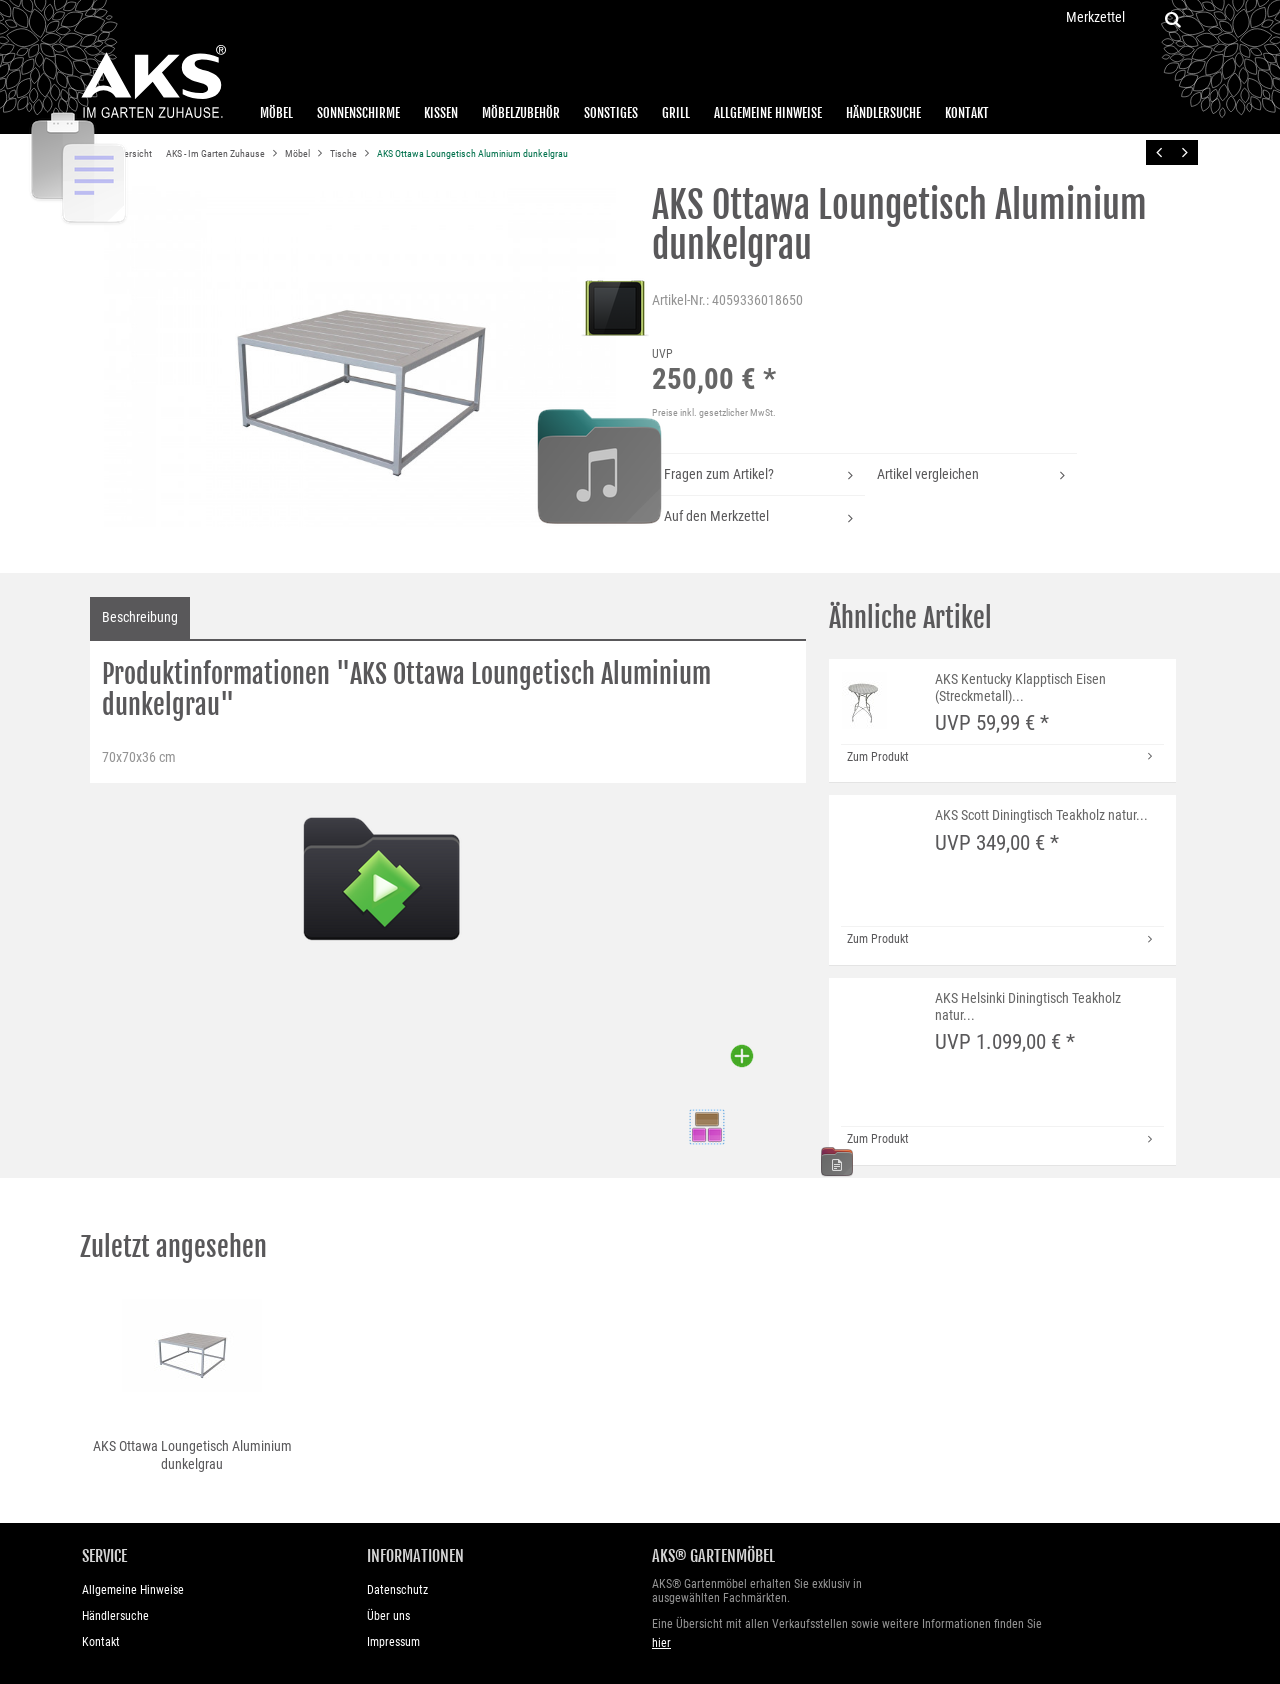 The image size is (1280, 1684). What do you see at coordinates (707, 1127) in the screenshot?
I see `select all items in the current view` at bounding box center [707, 1127].